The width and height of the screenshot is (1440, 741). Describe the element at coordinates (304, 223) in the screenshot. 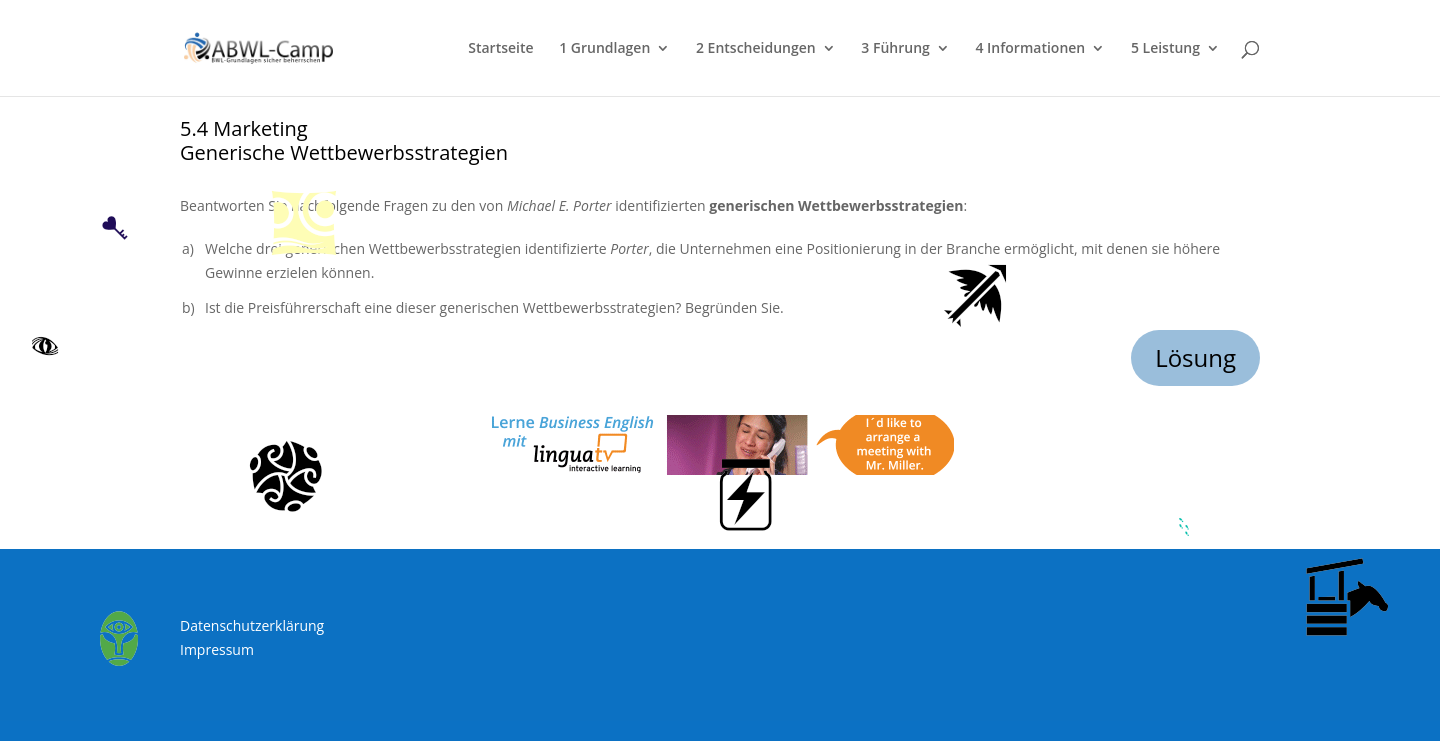

I see `decorative game UI element or background pattern` at that location.